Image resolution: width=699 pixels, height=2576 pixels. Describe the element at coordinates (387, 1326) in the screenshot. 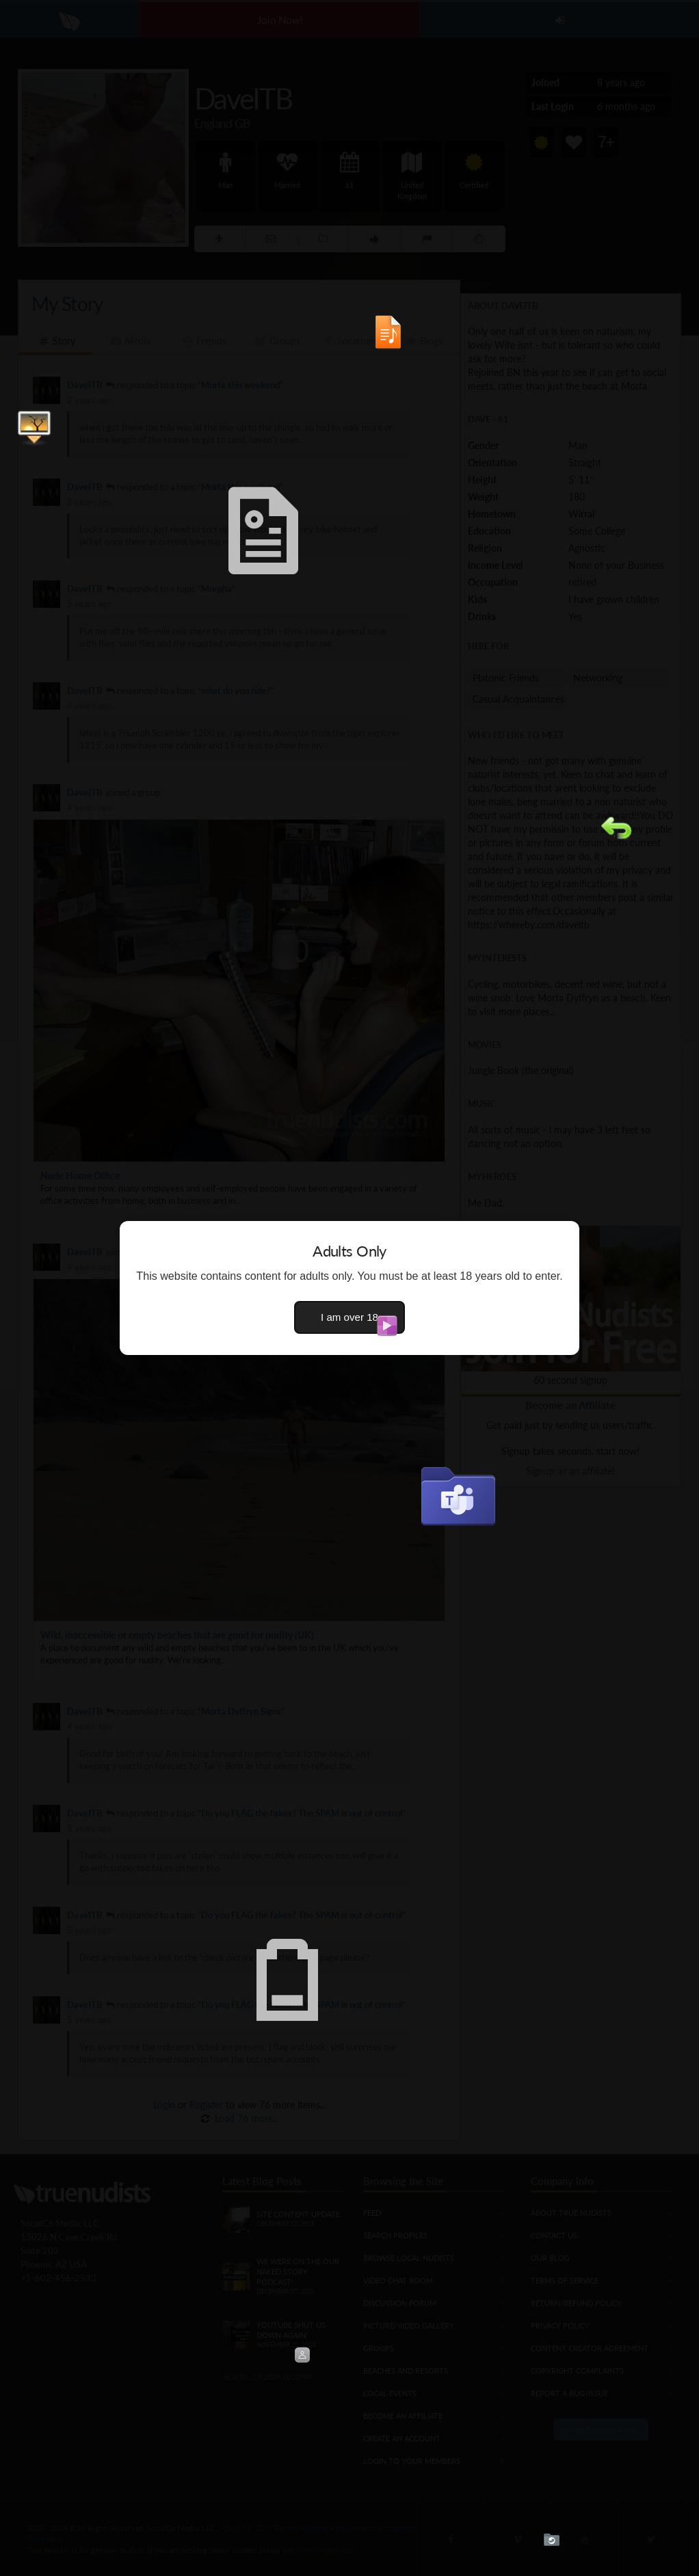

I see `access media codec settings` at that location.